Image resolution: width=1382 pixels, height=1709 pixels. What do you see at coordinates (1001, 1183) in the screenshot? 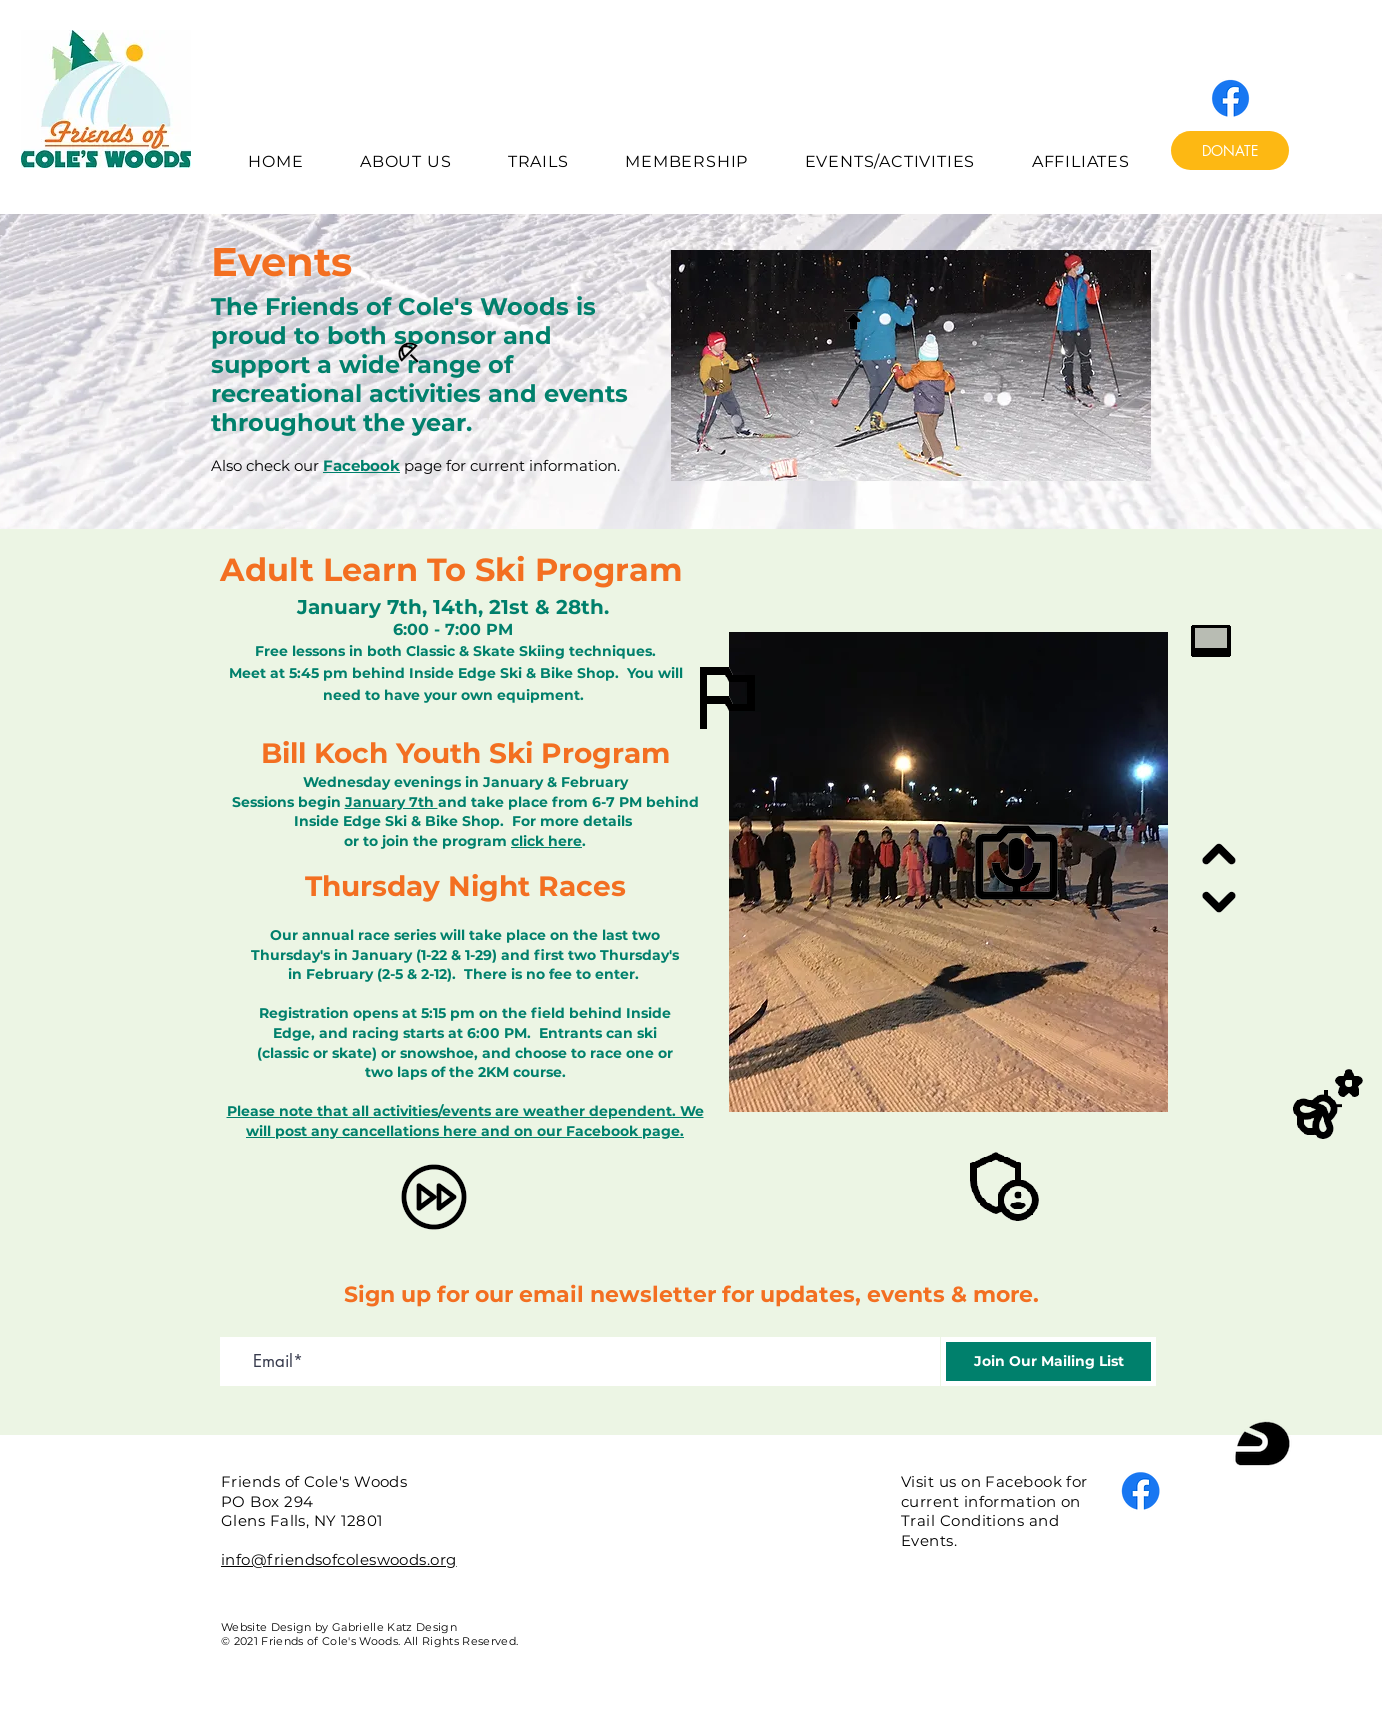
I see `access admin or user security settings` at bounding box center [1001, 1183].